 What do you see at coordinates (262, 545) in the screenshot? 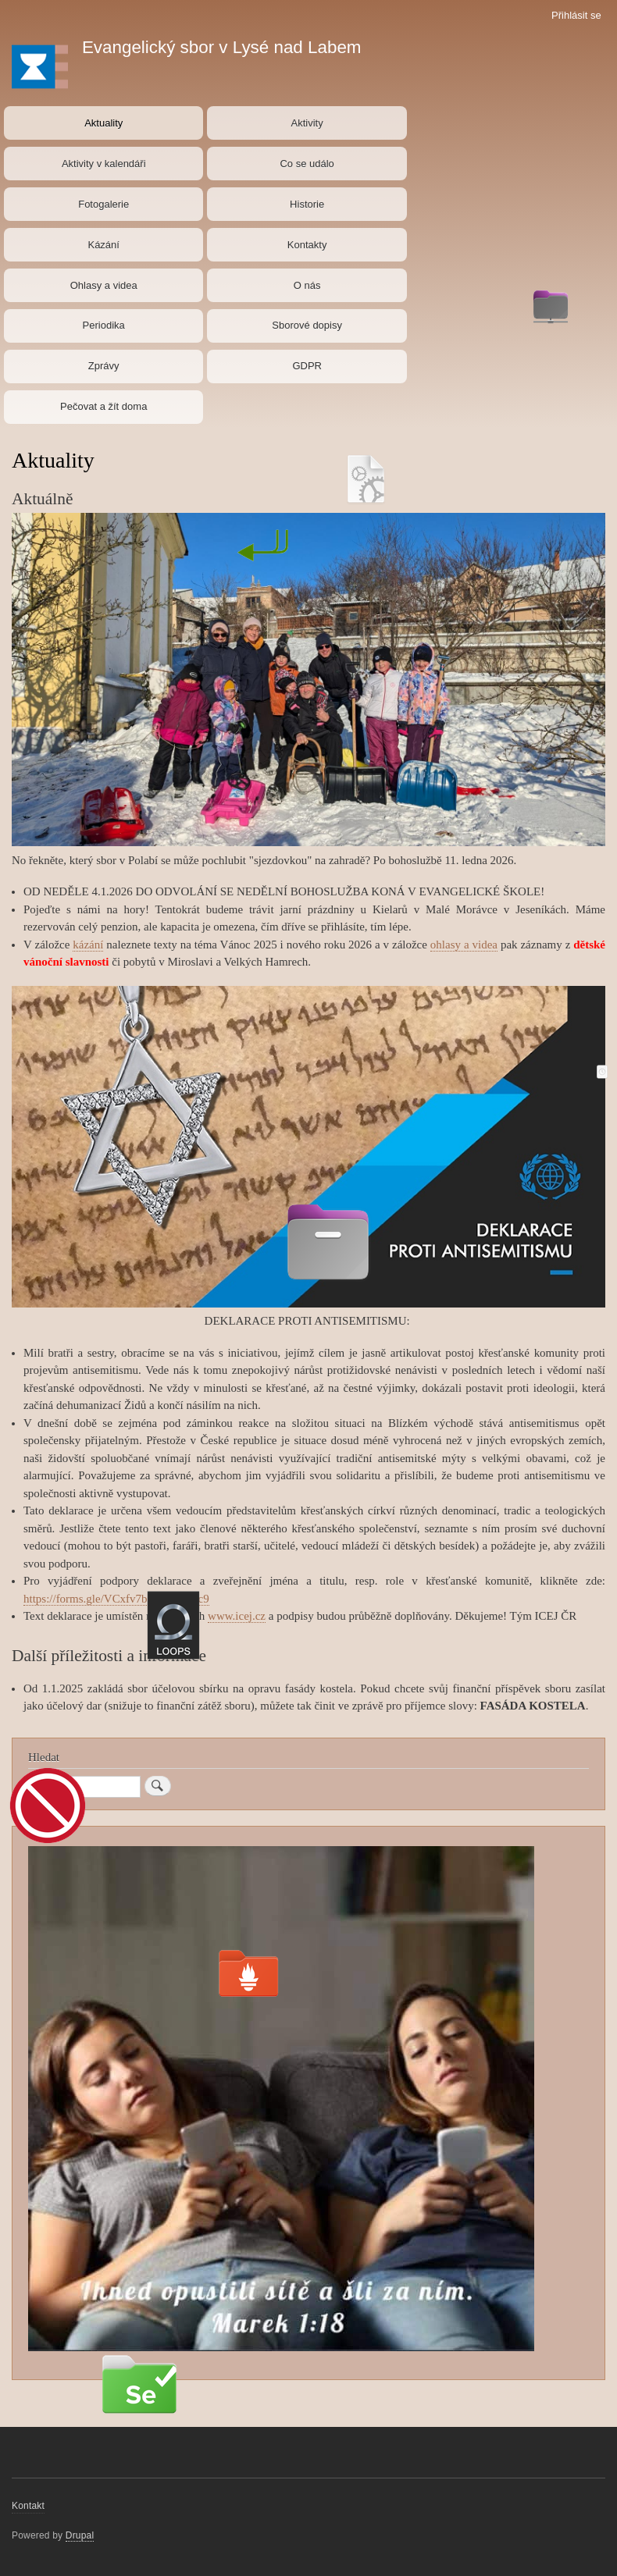
I see `reply to all recipients of an email` at bounding box center [262, 545].